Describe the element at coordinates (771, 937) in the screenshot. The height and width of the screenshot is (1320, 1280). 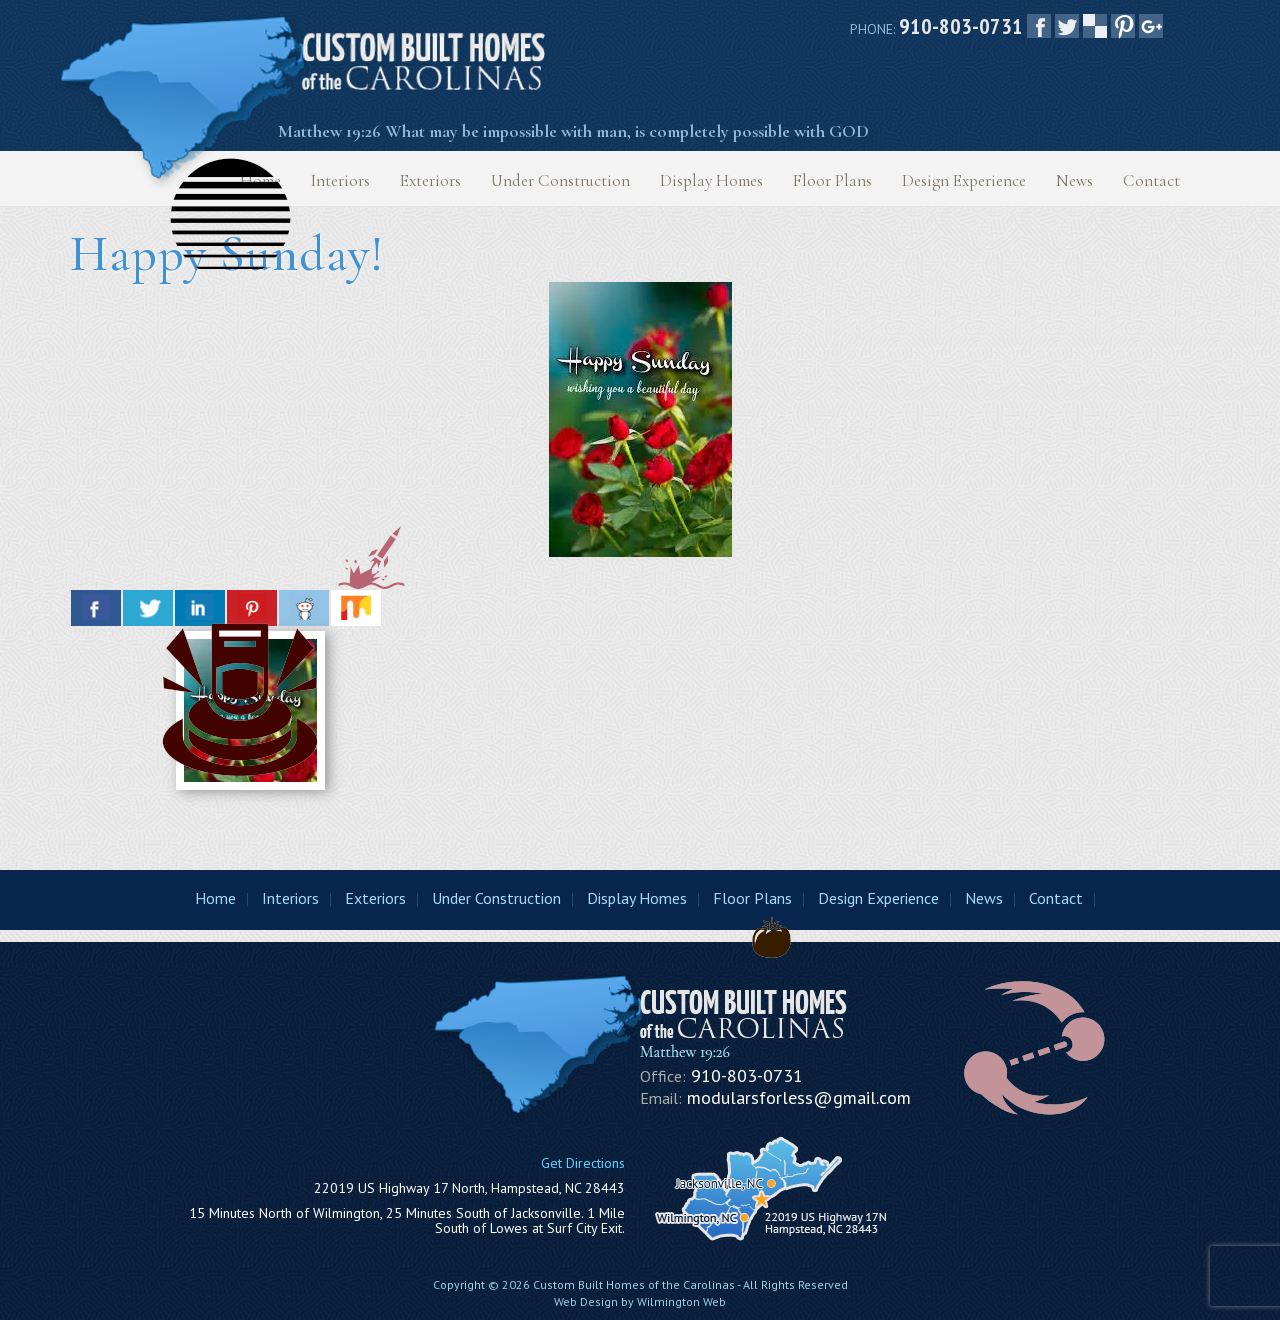
I see `select tomato as an ingredient` at that location.